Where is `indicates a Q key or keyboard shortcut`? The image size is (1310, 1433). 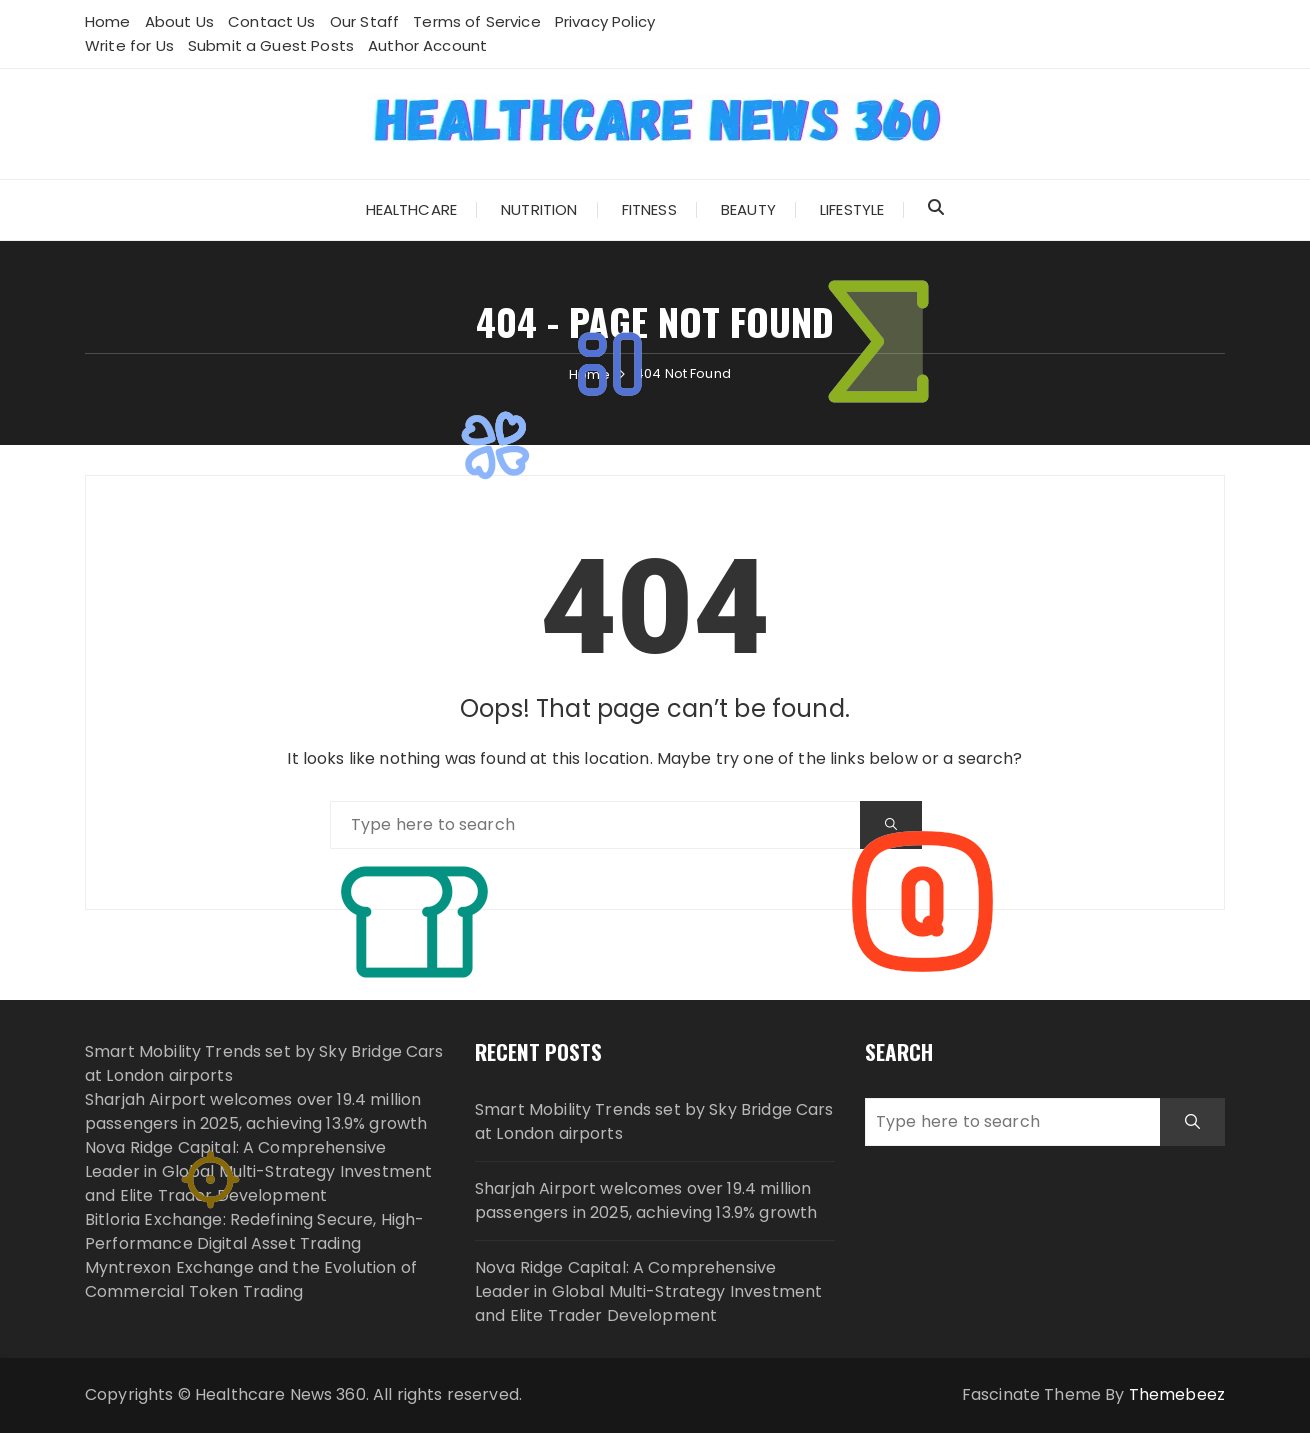 indicates a Q key or keyboard shortcut is located at coordinates (922, 901).